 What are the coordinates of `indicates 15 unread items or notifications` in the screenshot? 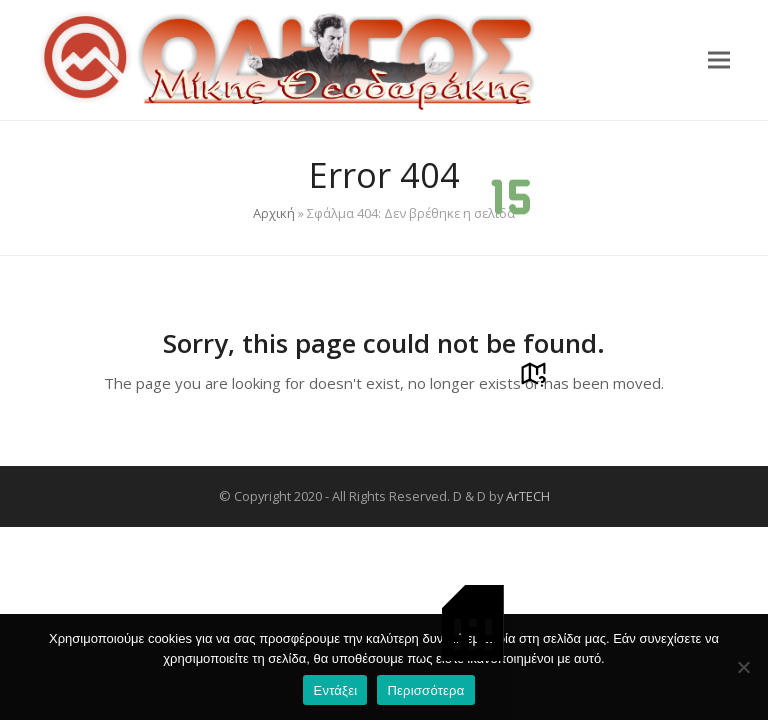 It's located at (509, 197).